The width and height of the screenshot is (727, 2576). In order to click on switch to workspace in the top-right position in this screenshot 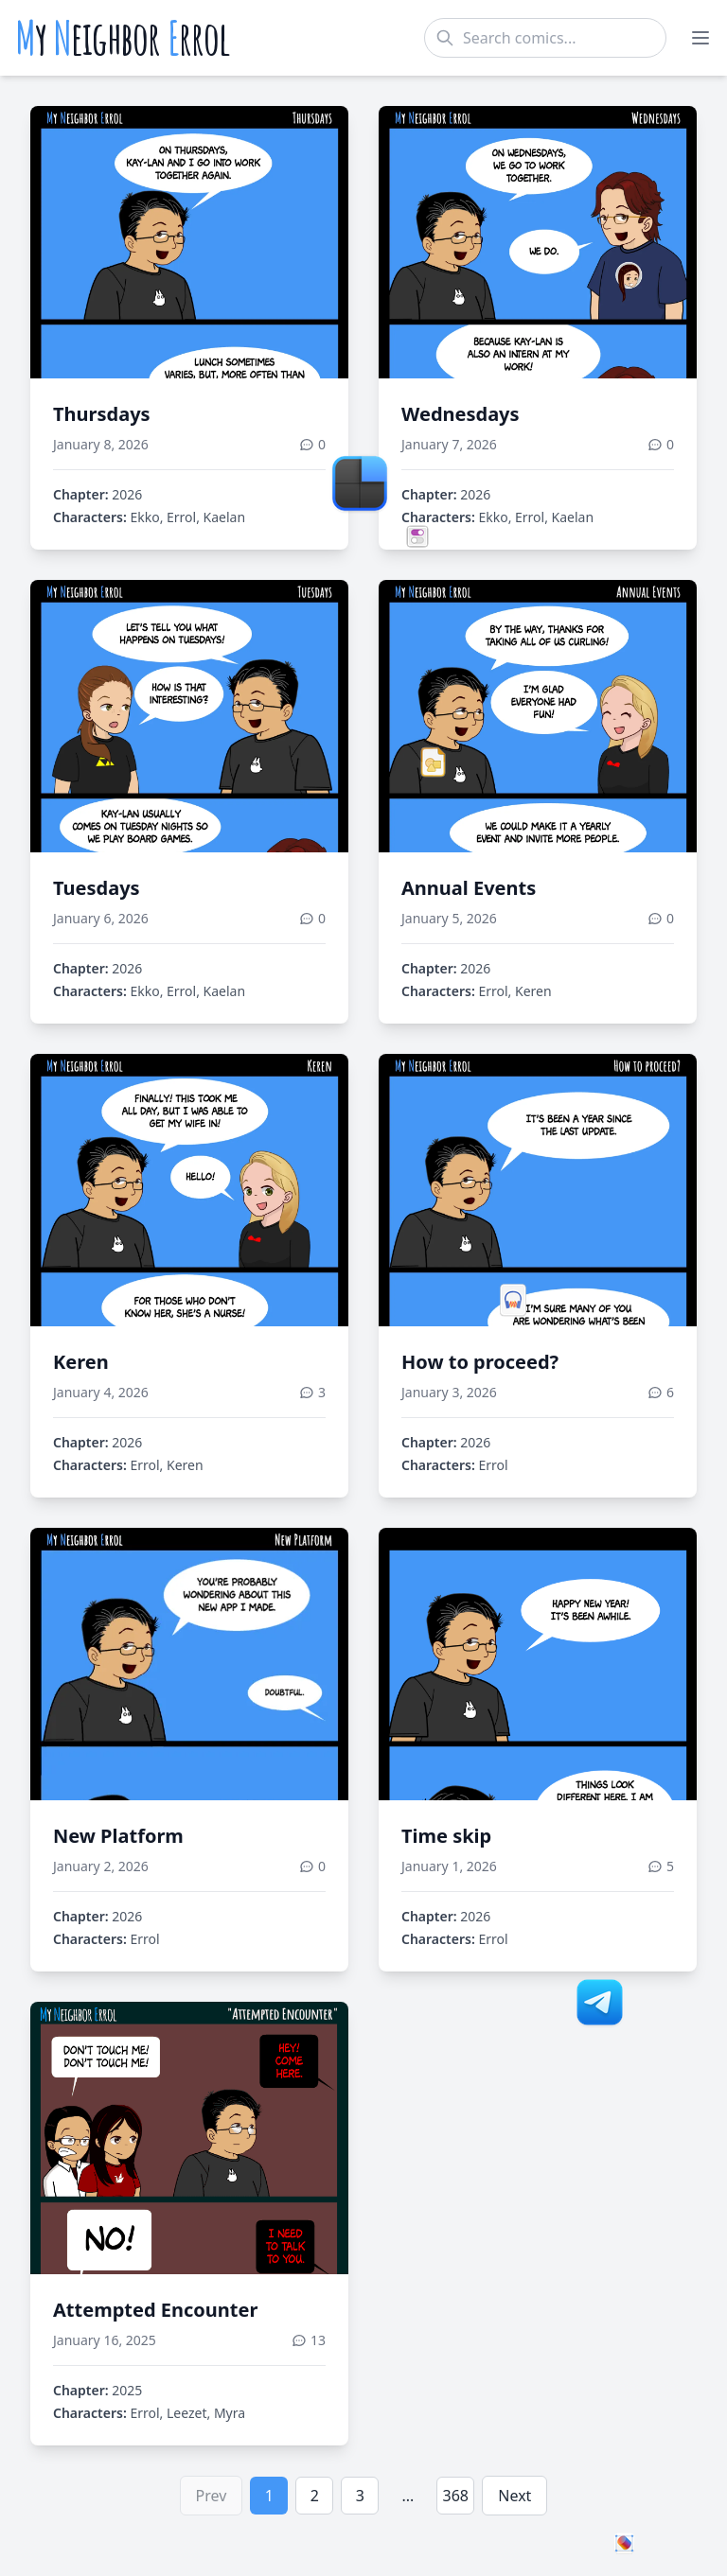, I will do `click(360, 483)`.